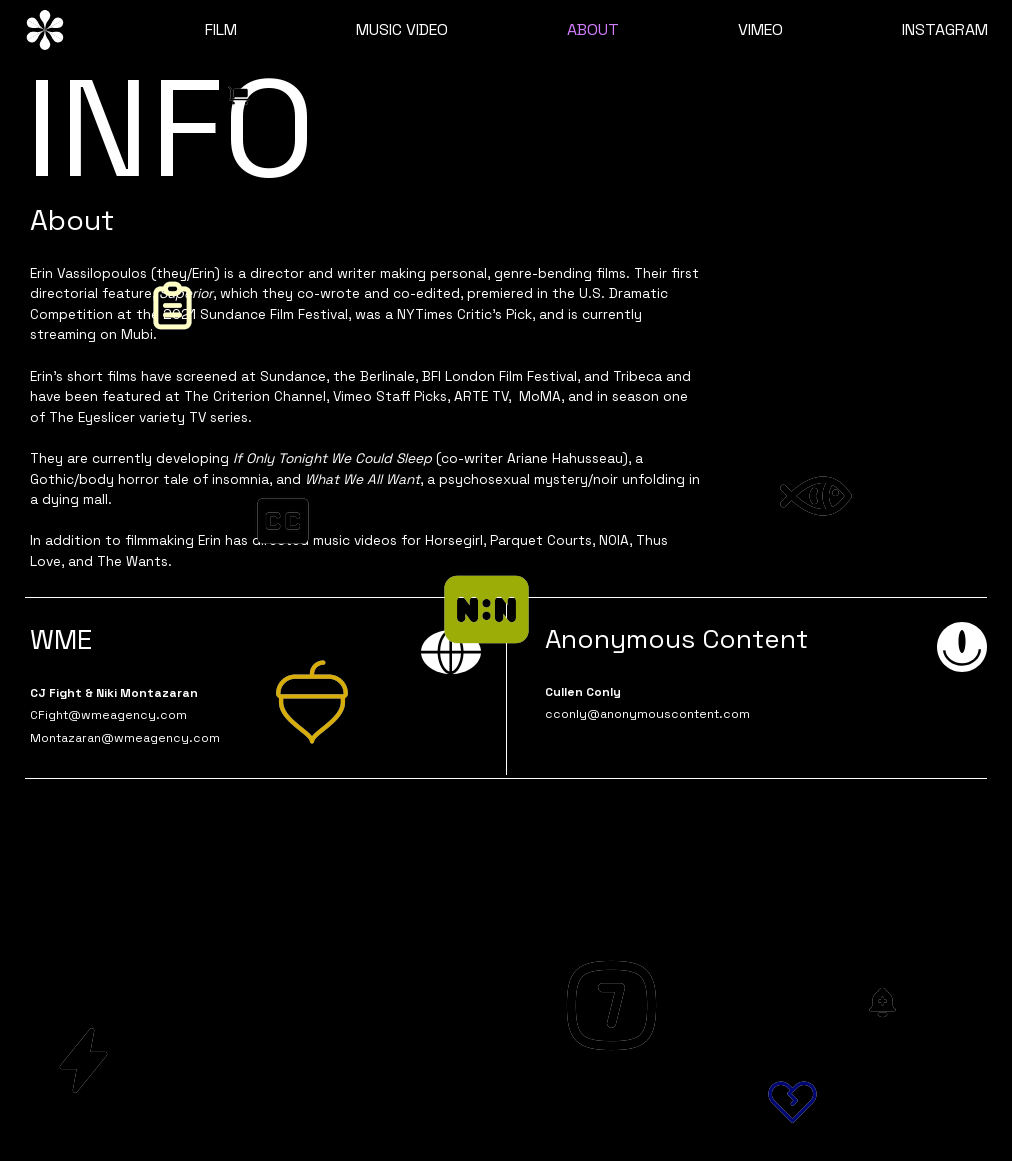 The image size is (1012, 1161). What do you see at coordinates (486, 609) in the screenshot?
I see `indicates a many-to-many database relationship` at bounding box center [486, 609].